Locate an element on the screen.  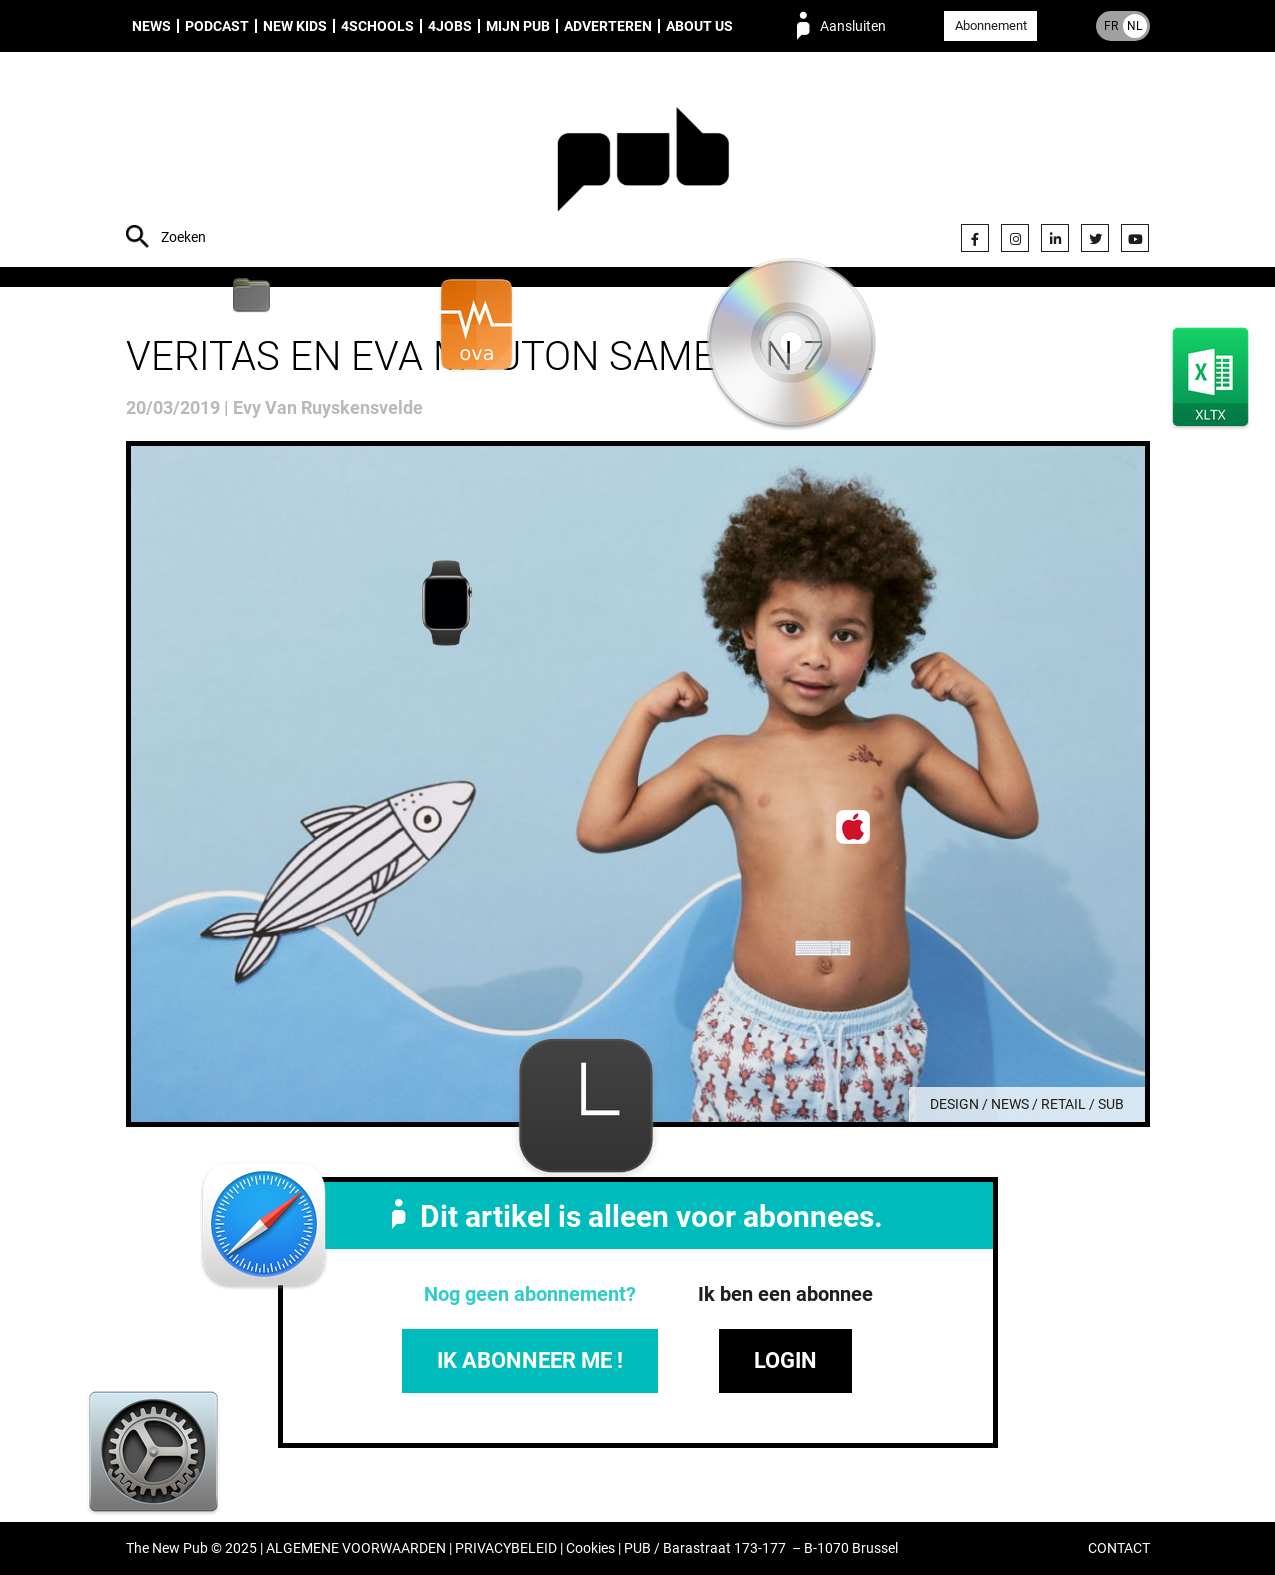
a VirtualBox appliance file (.ova format) is located at coordinates (476, 324).